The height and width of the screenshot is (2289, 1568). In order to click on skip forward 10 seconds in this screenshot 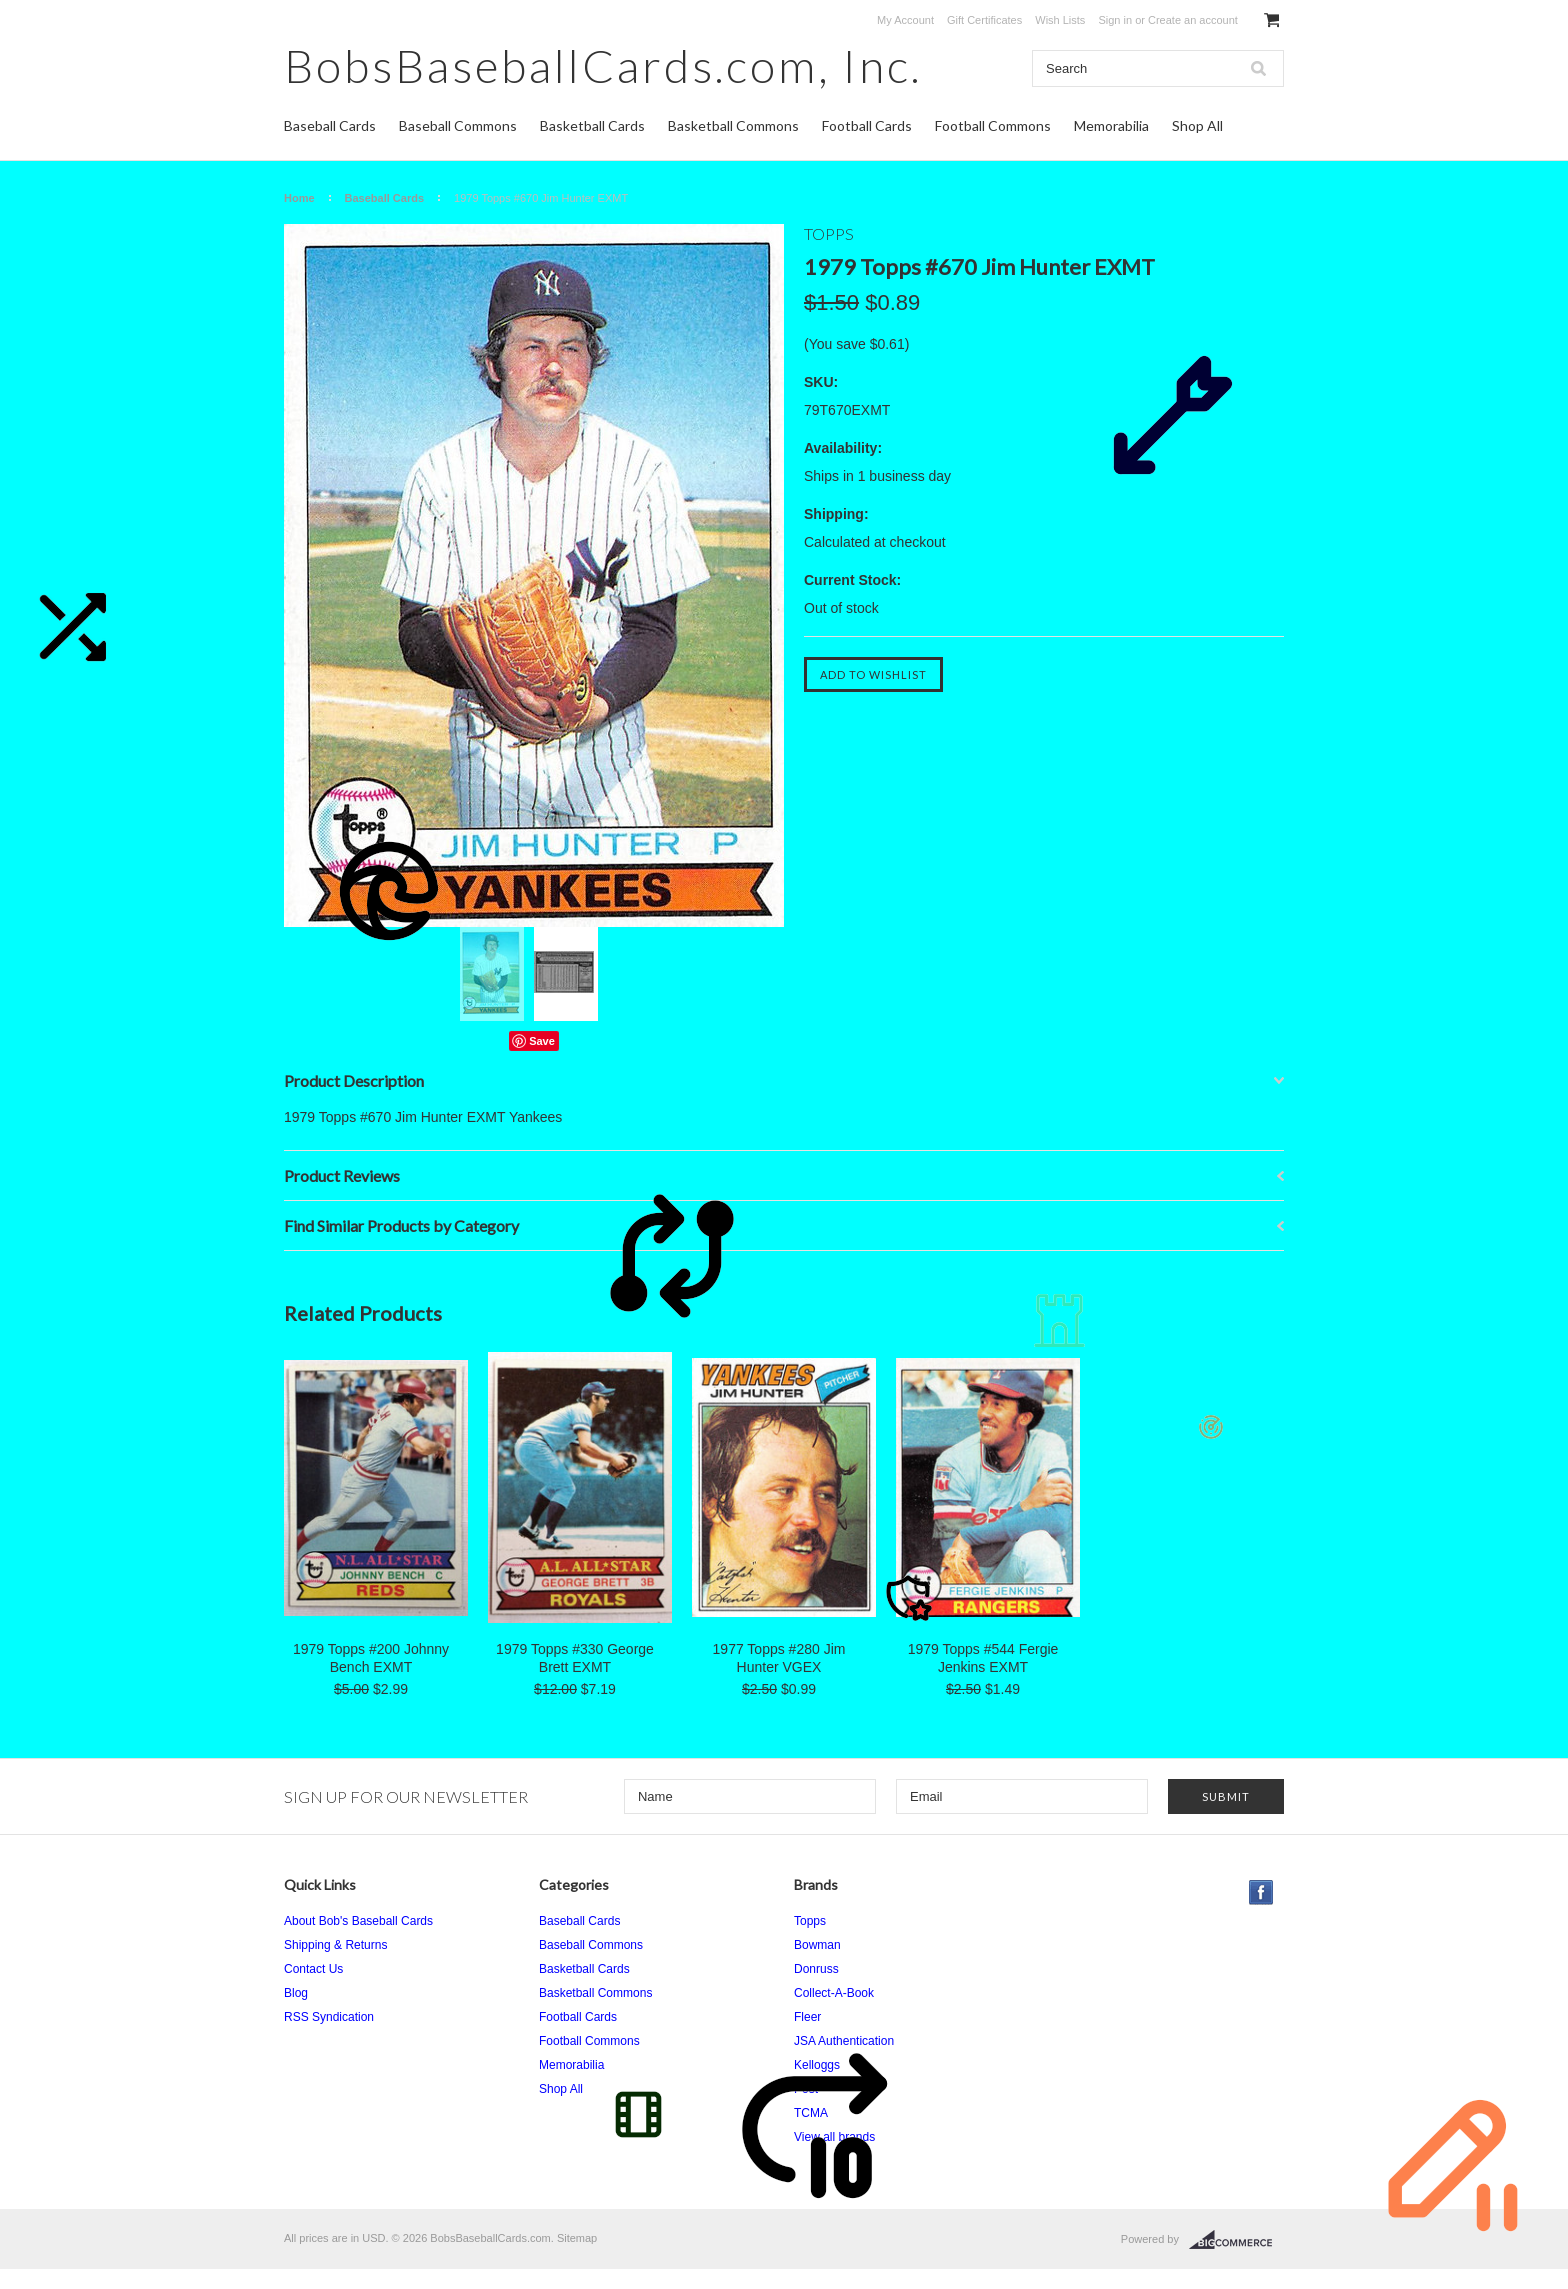, I will do `click(818, 2129)`.